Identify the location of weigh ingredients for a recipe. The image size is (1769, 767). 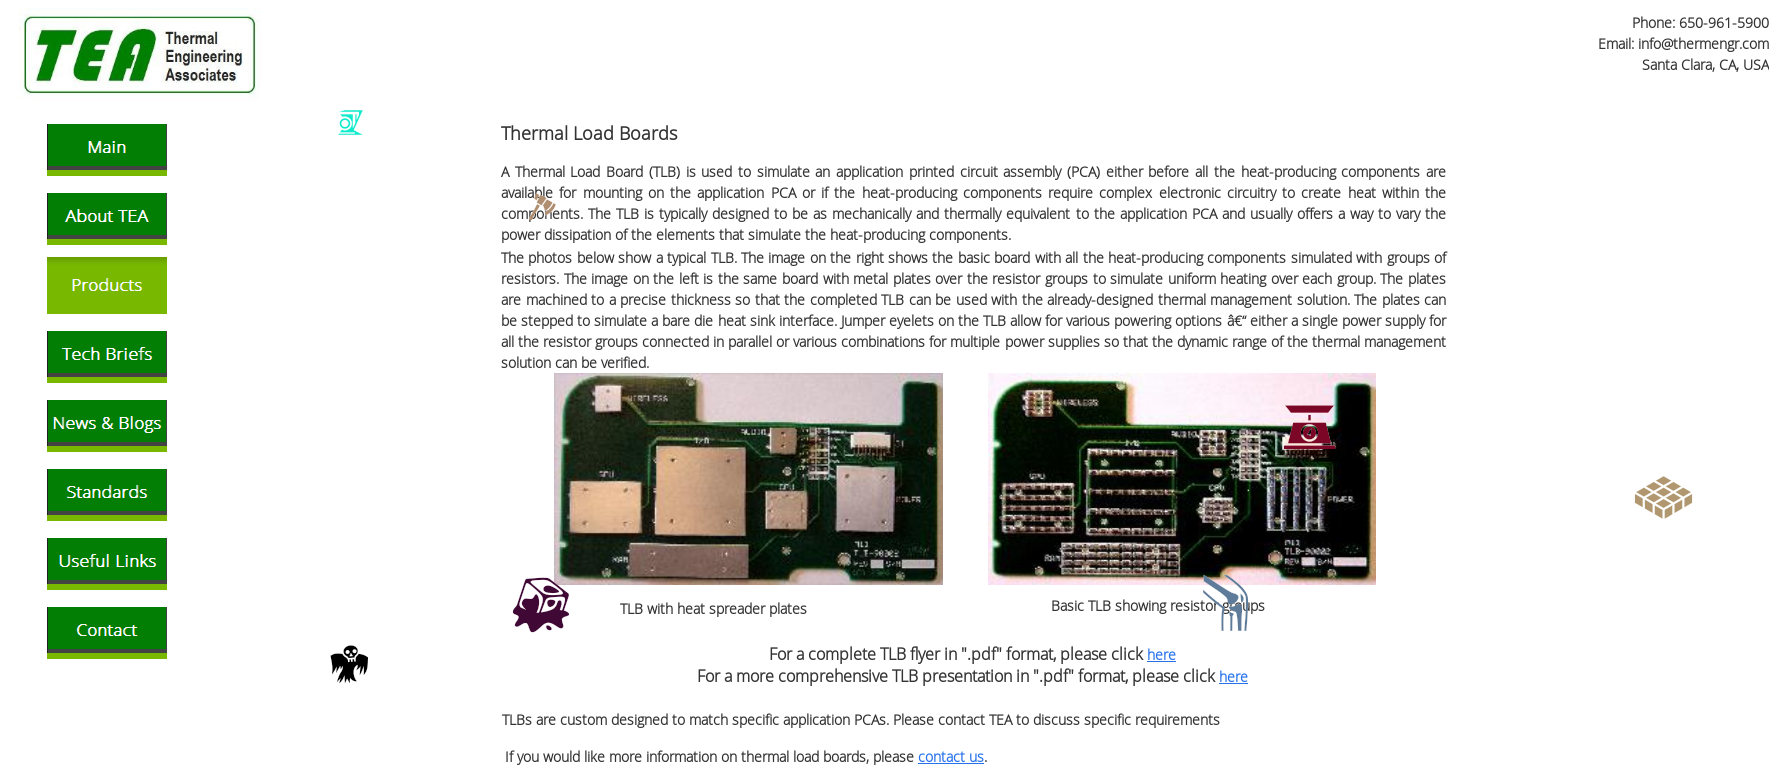
(1309, 421).